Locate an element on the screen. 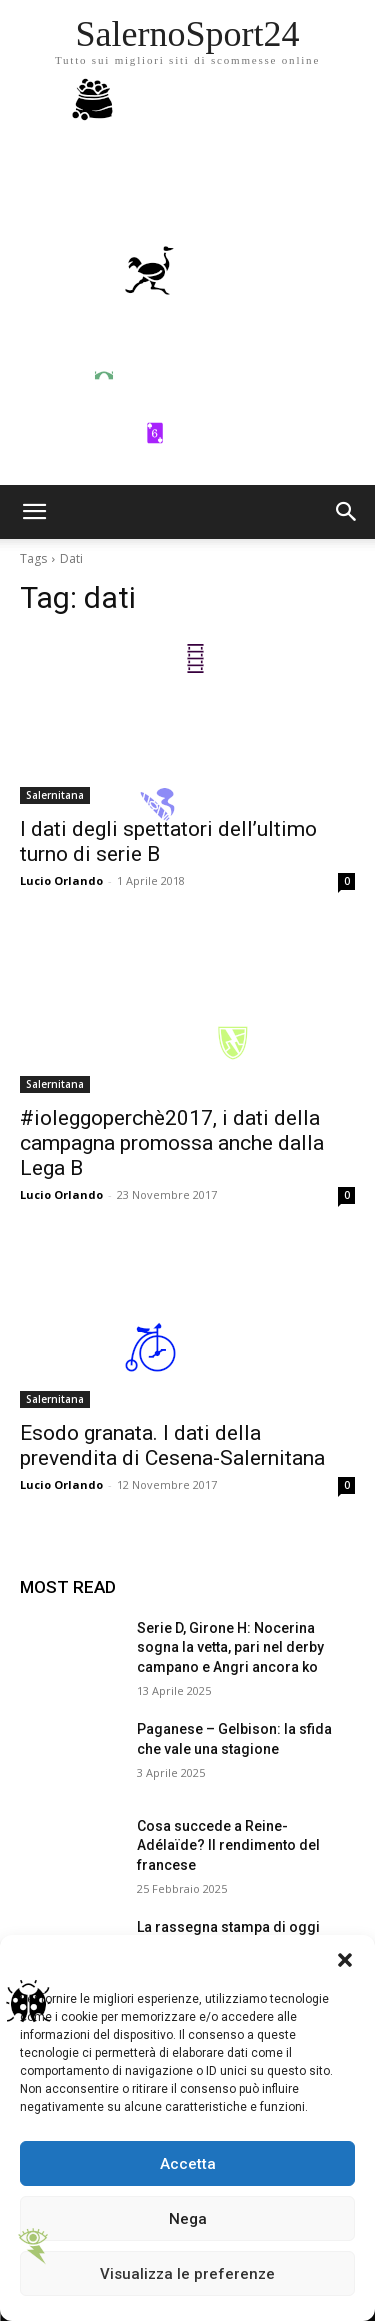 This screenshot has height=2321, width=375. access ladder or climbing tools in game is located at coordinates (195, 658).